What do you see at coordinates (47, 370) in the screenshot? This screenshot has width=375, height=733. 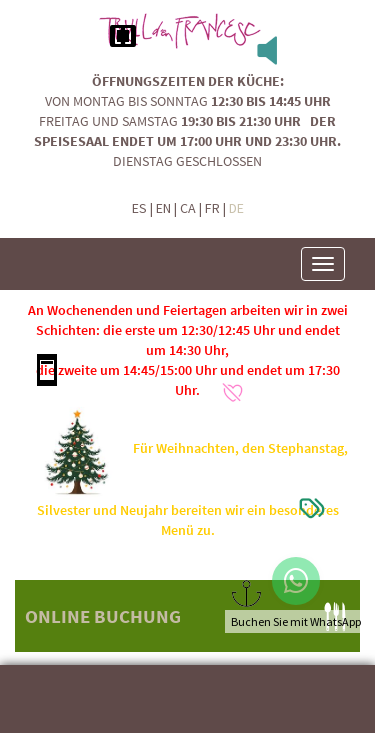 I see `manage mobile advertisement settings` at bounding box center [47, 370].